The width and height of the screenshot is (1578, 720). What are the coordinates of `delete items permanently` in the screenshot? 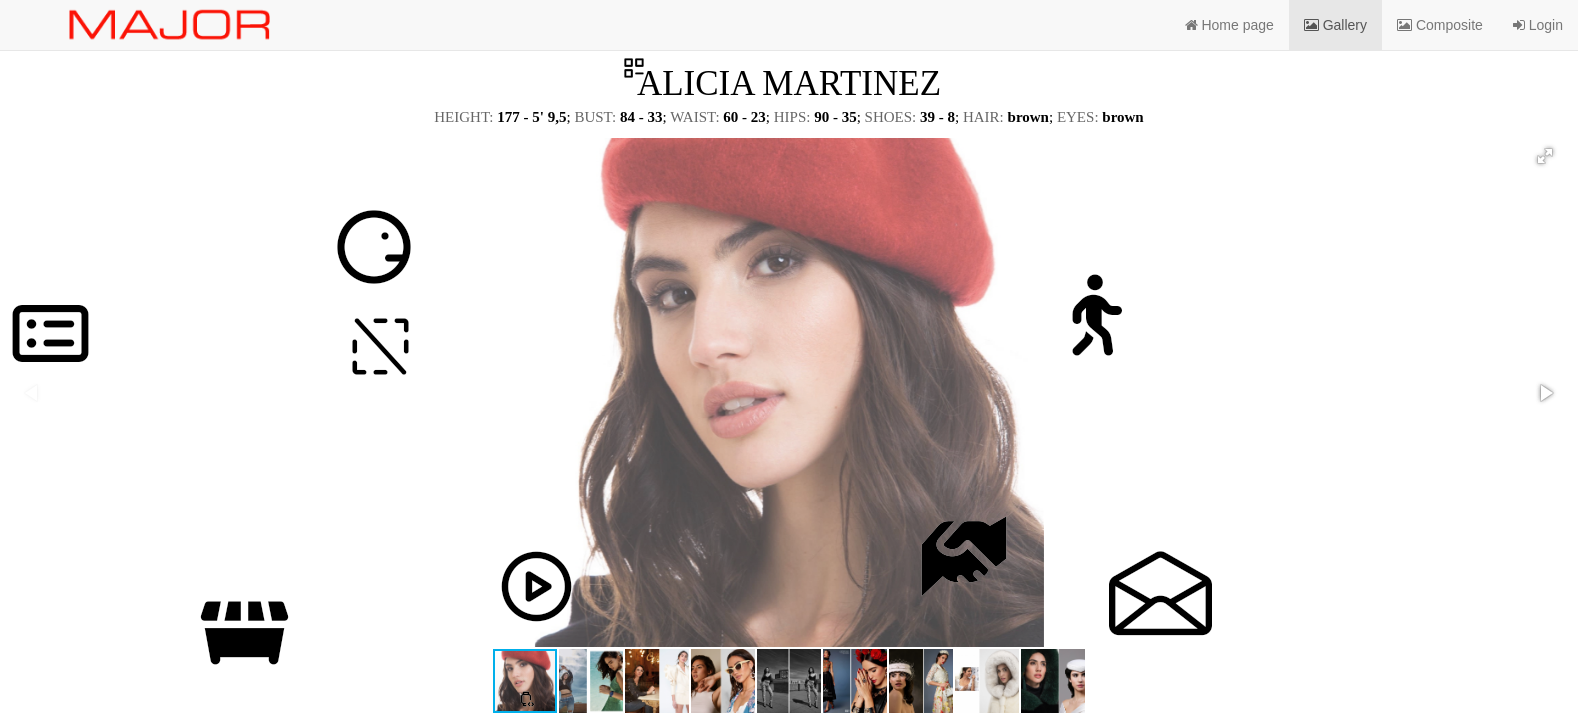 It's located at (244, 630).